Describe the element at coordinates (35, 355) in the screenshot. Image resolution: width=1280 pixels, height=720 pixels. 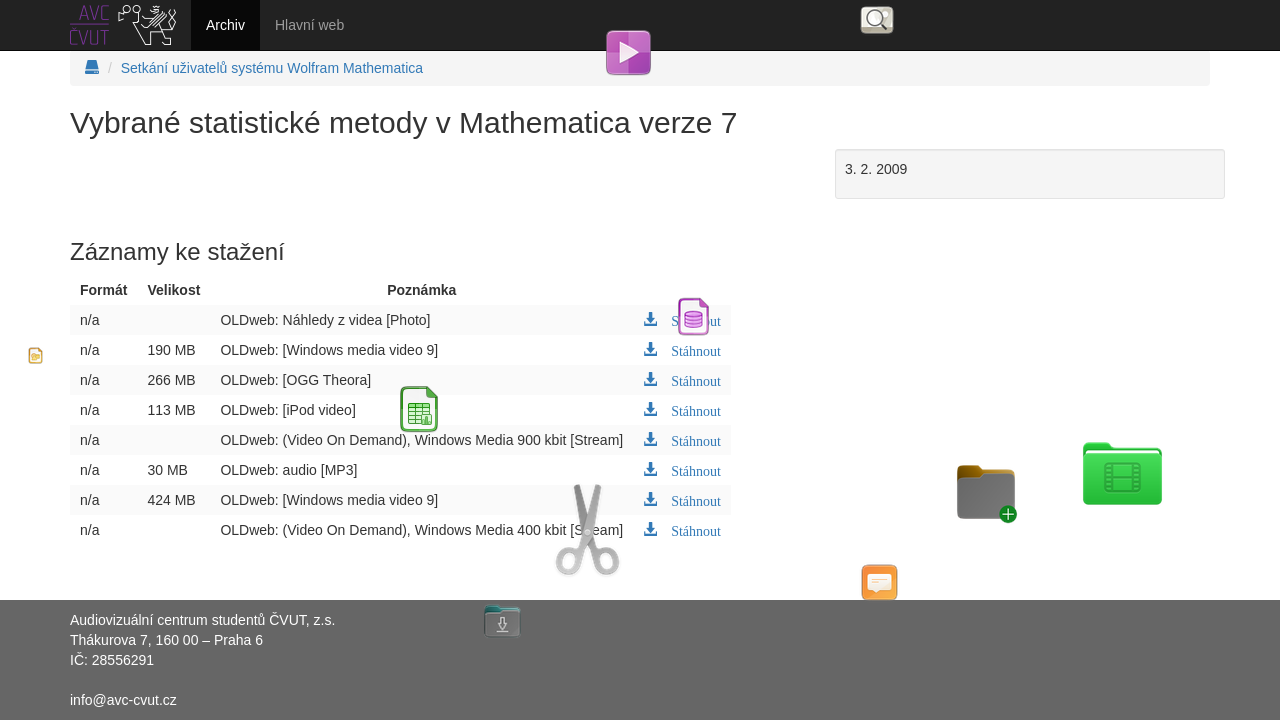
I see `open a vector graphics document` at that location.